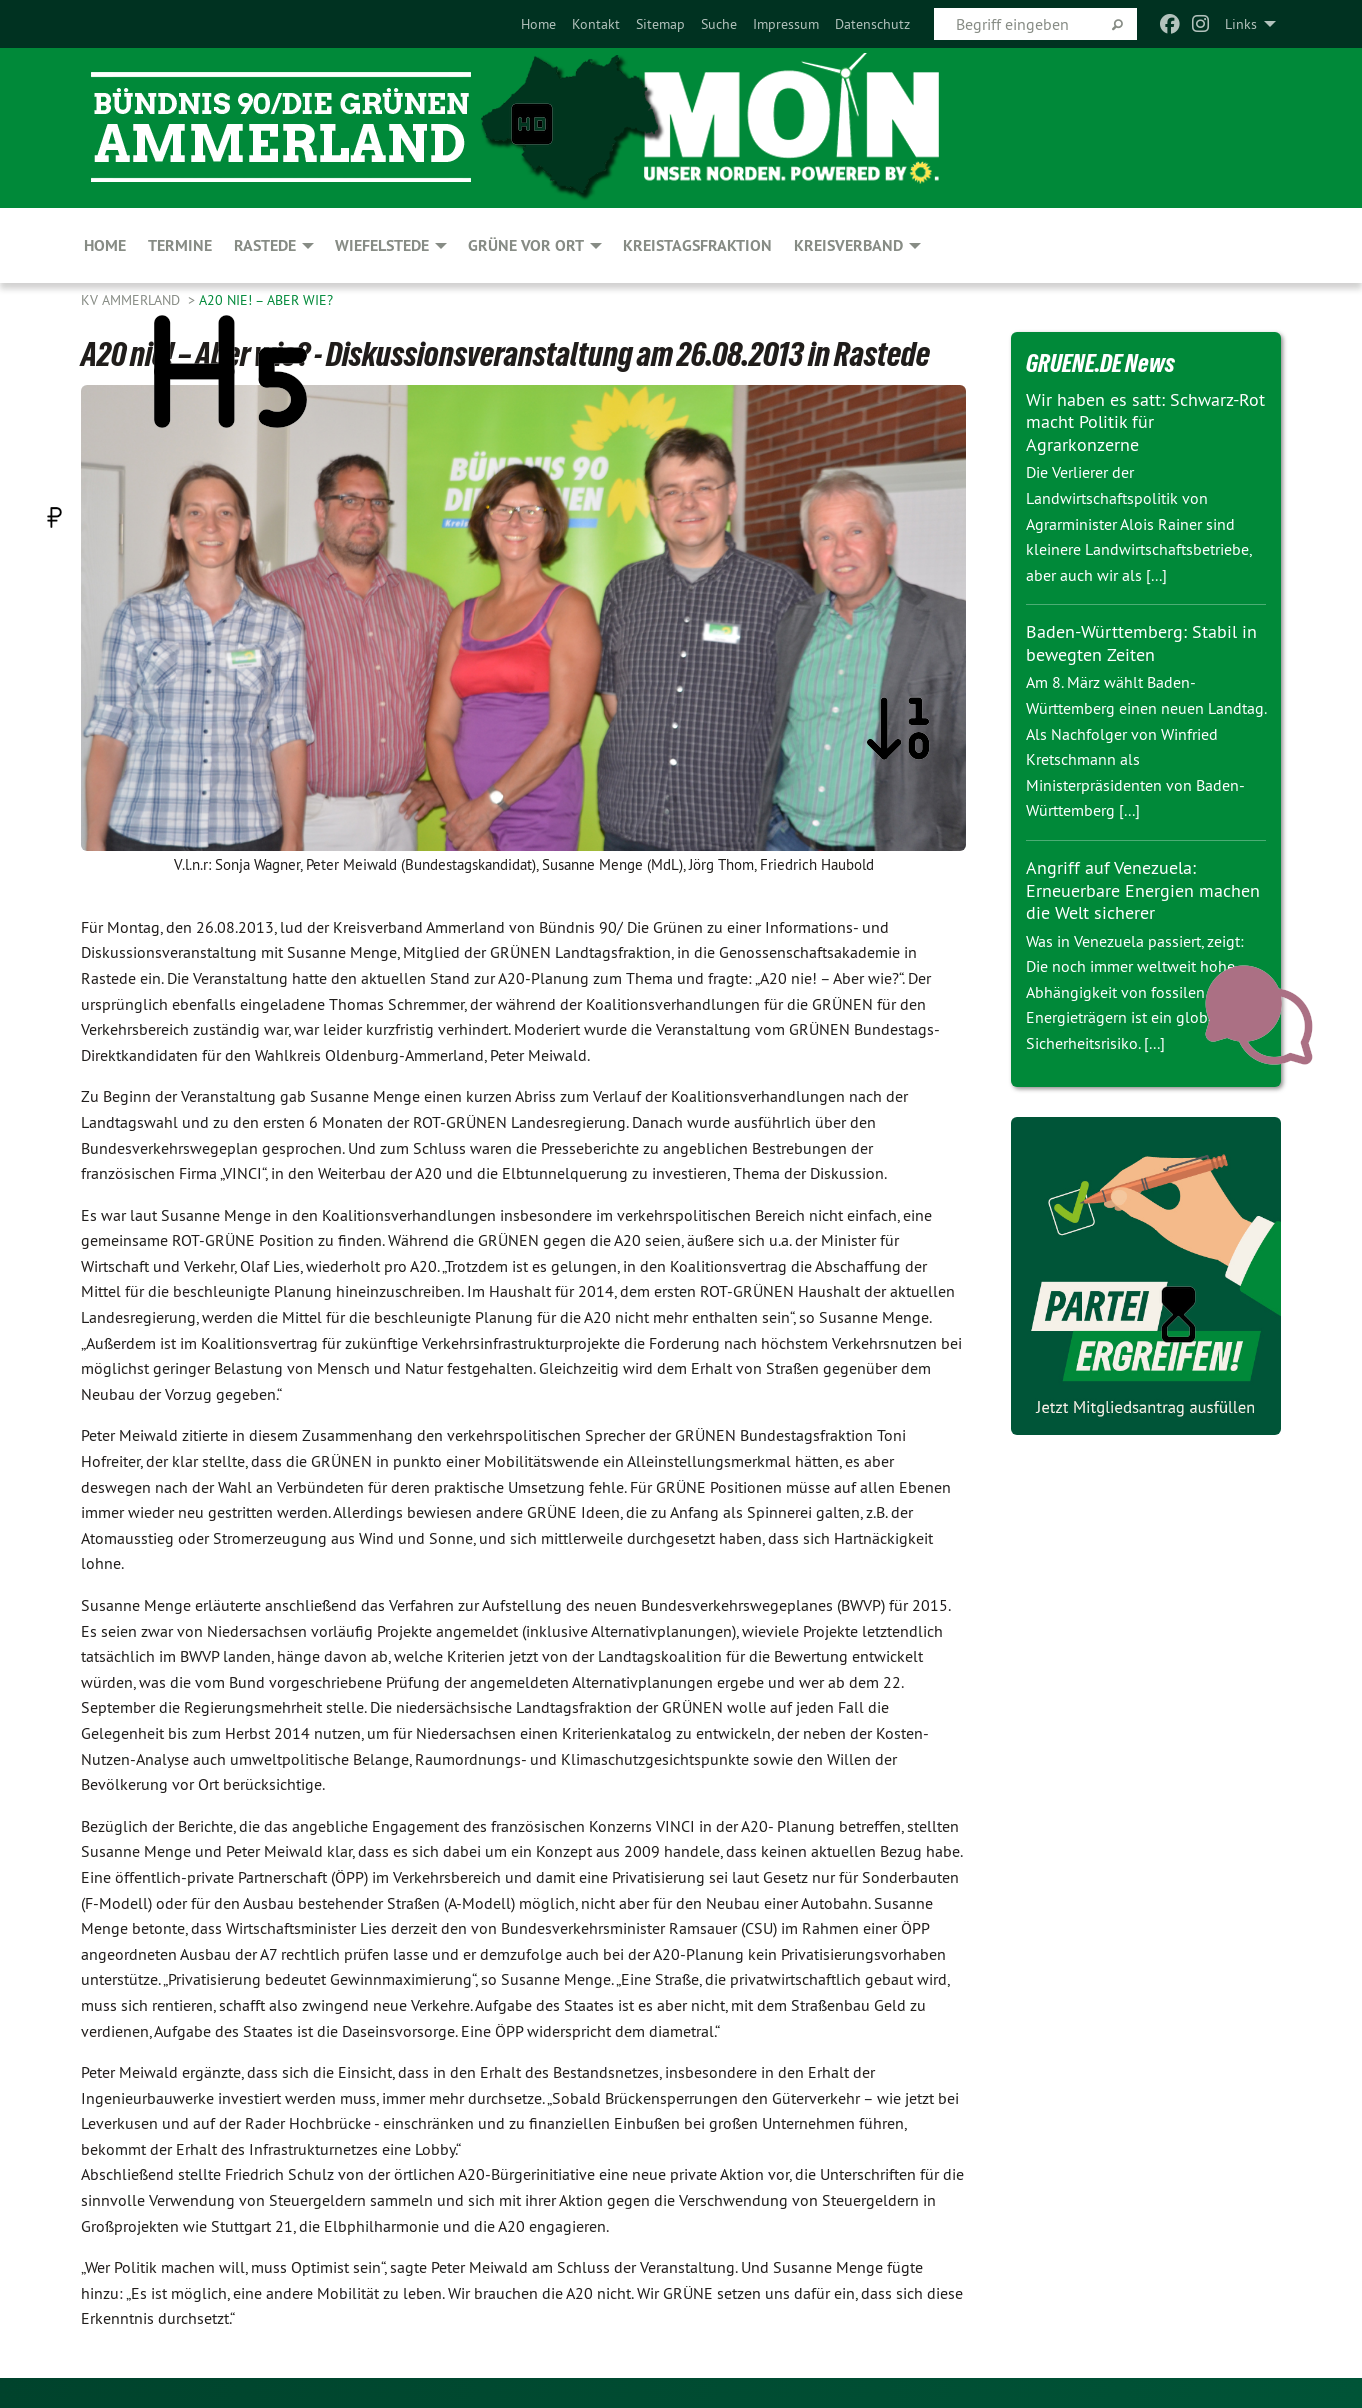  Describe the element at coordinates (1178, 1314) in the screenshot. I see `indicates loading or processing in progress` at that location.